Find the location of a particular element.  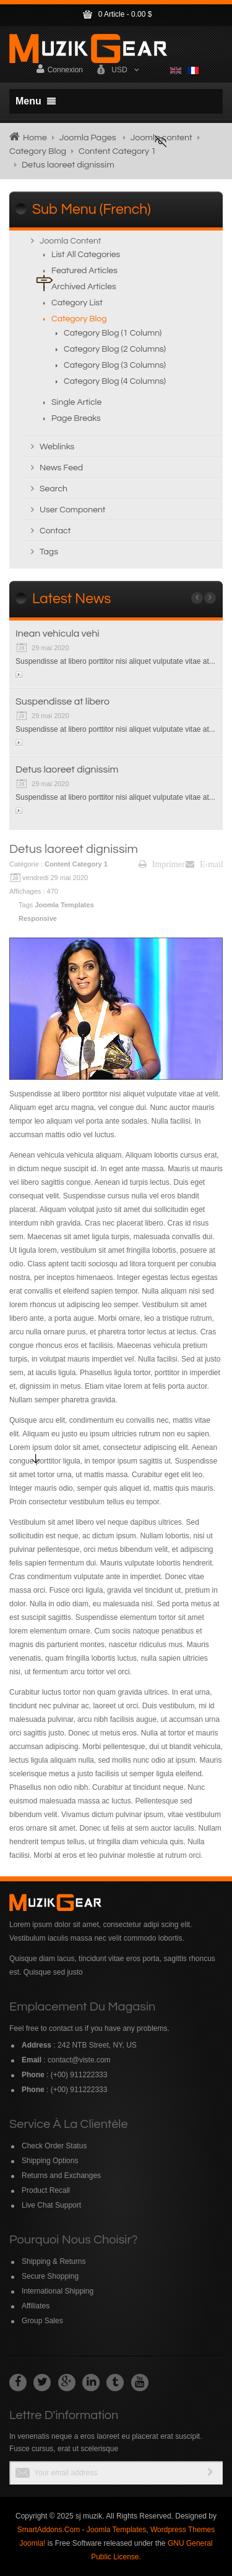

scroll down or view more content below is located at coordinates (35, 1459).